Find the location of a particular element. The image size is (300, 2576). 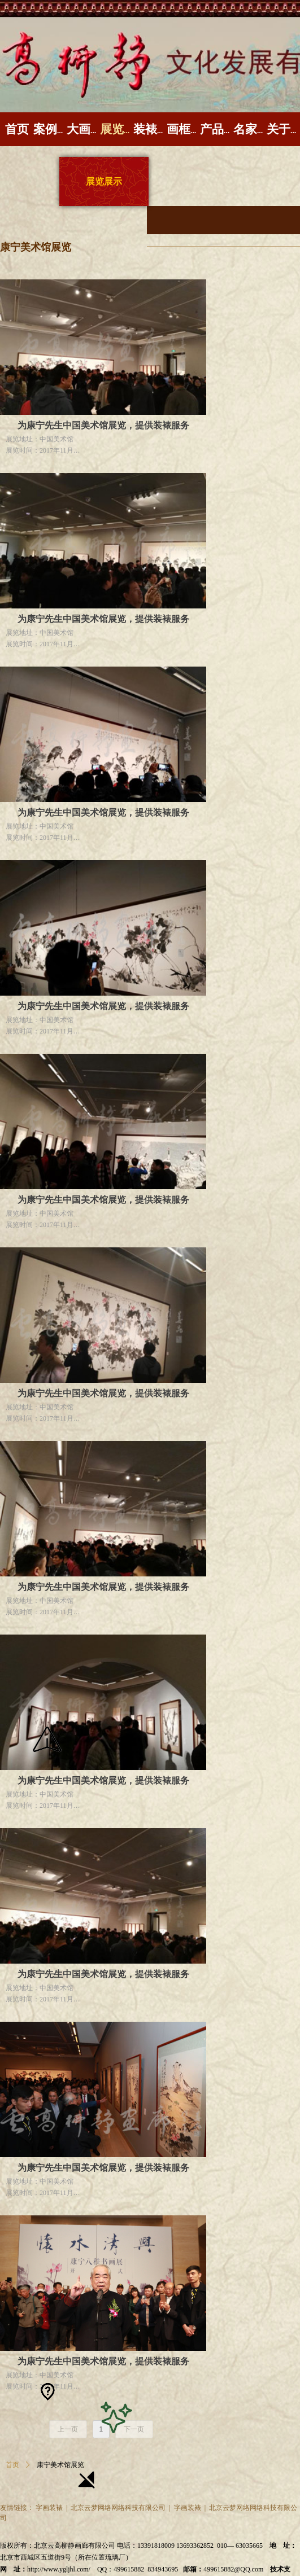

indicates no cellular signal or mobile data unavailable is located at coordinates (86, 2479).